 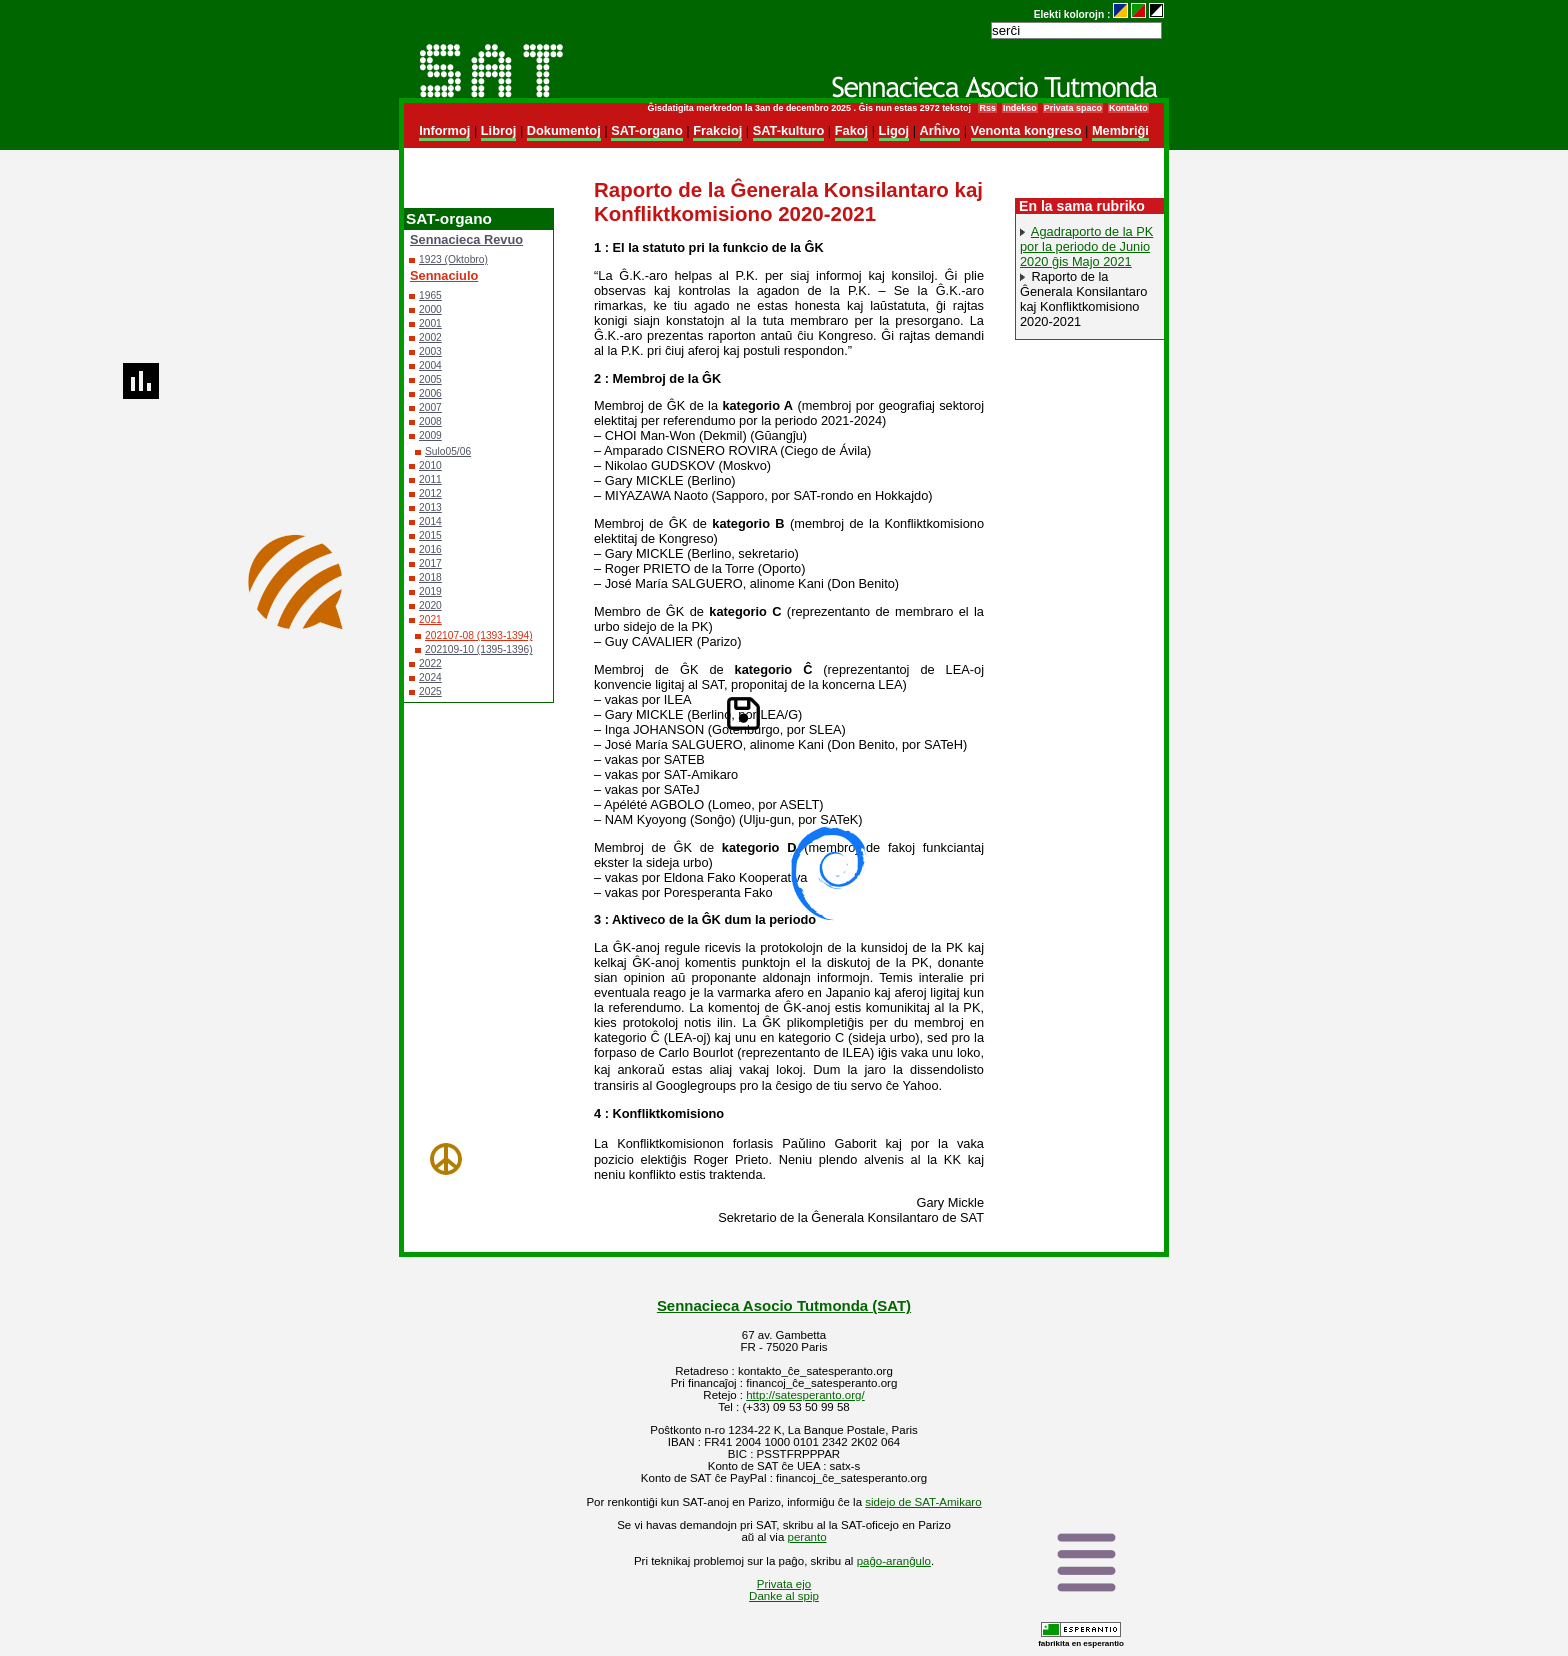 What do you see at coordinates (743, 713) in the screenshot?
I see `save current file or document` at bounding box center [743, 713].